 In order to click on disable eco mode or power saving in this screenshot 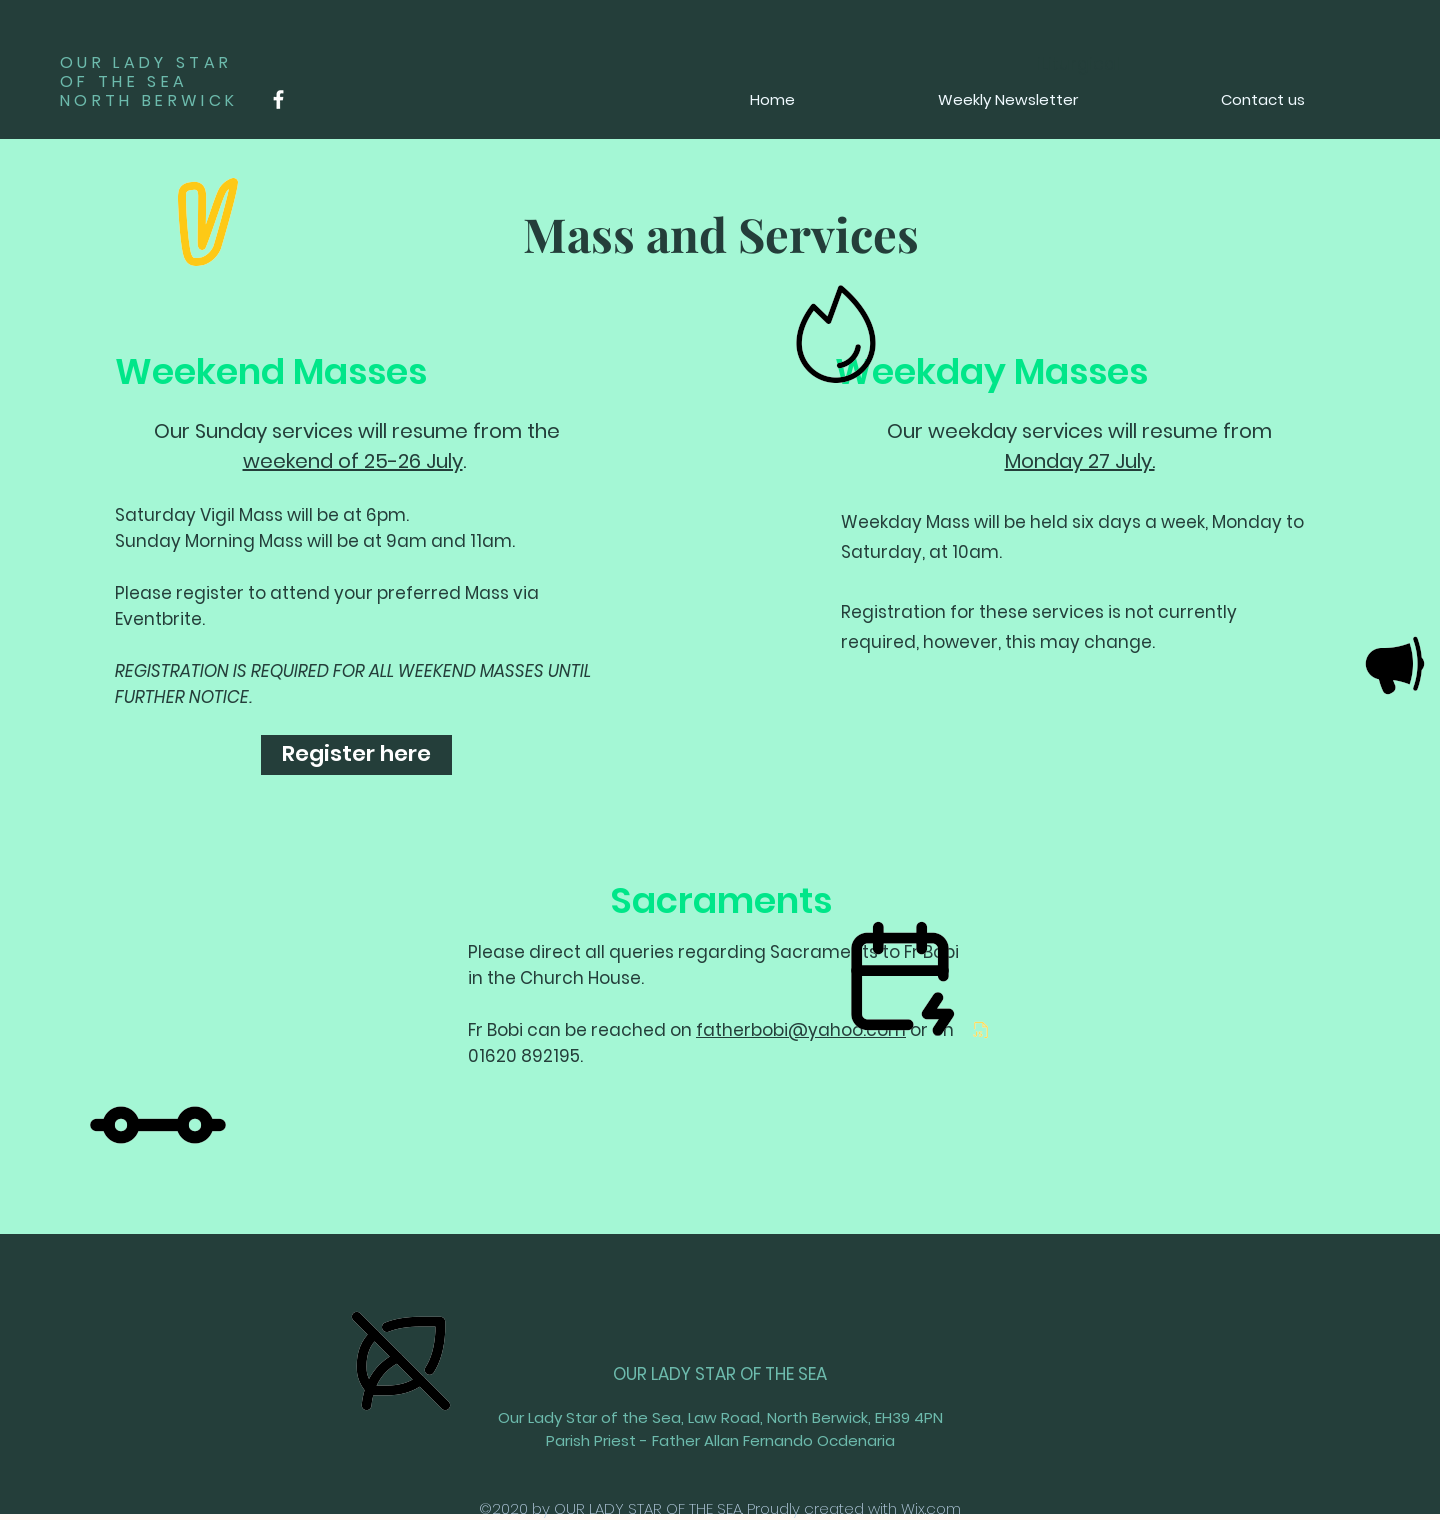, I will do `click(401, 1361)`.